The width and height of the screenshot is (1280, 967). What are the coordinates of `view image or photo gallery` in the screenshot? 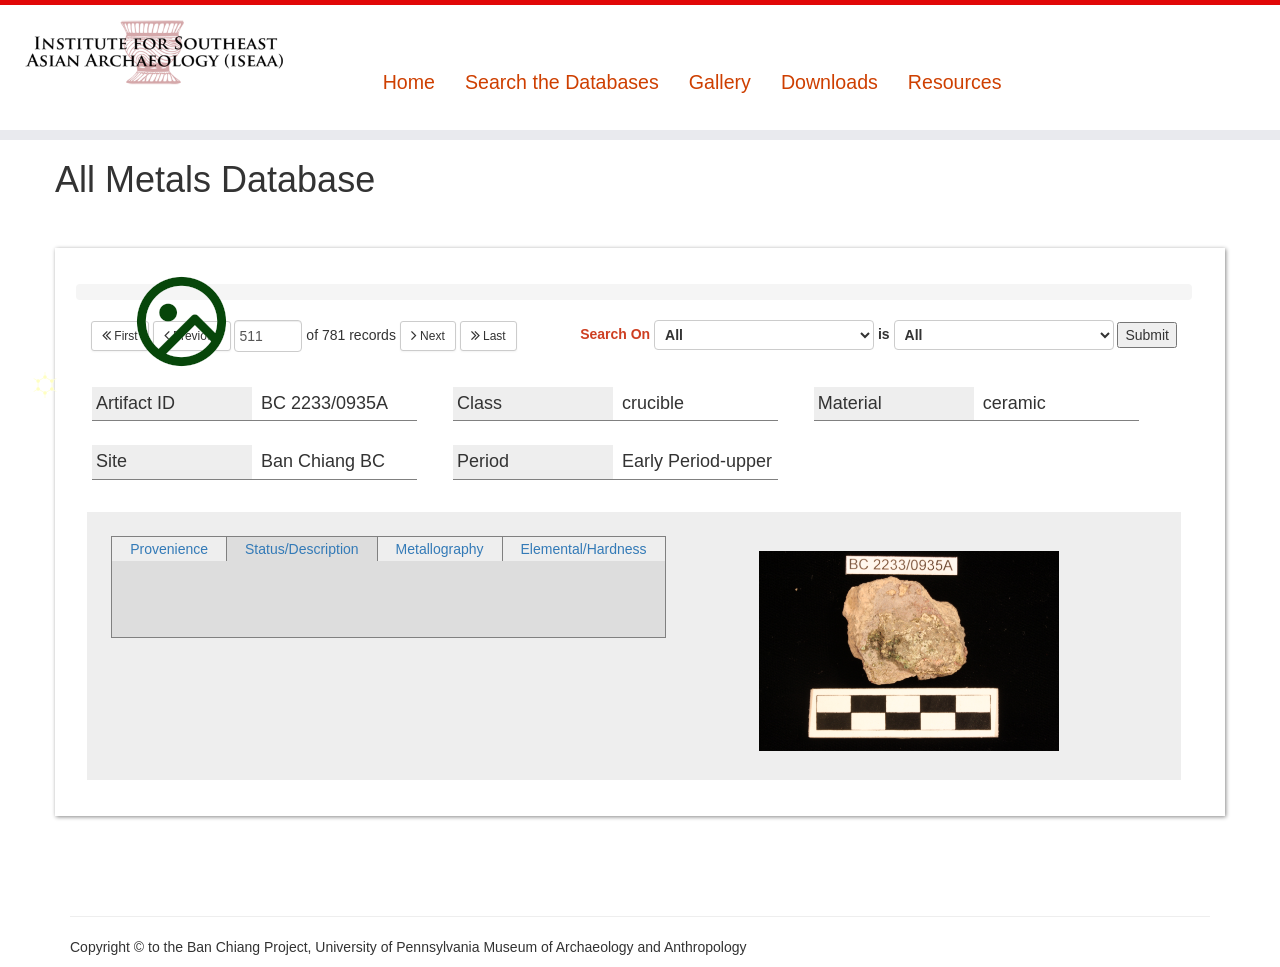 It's located at (181, 321).